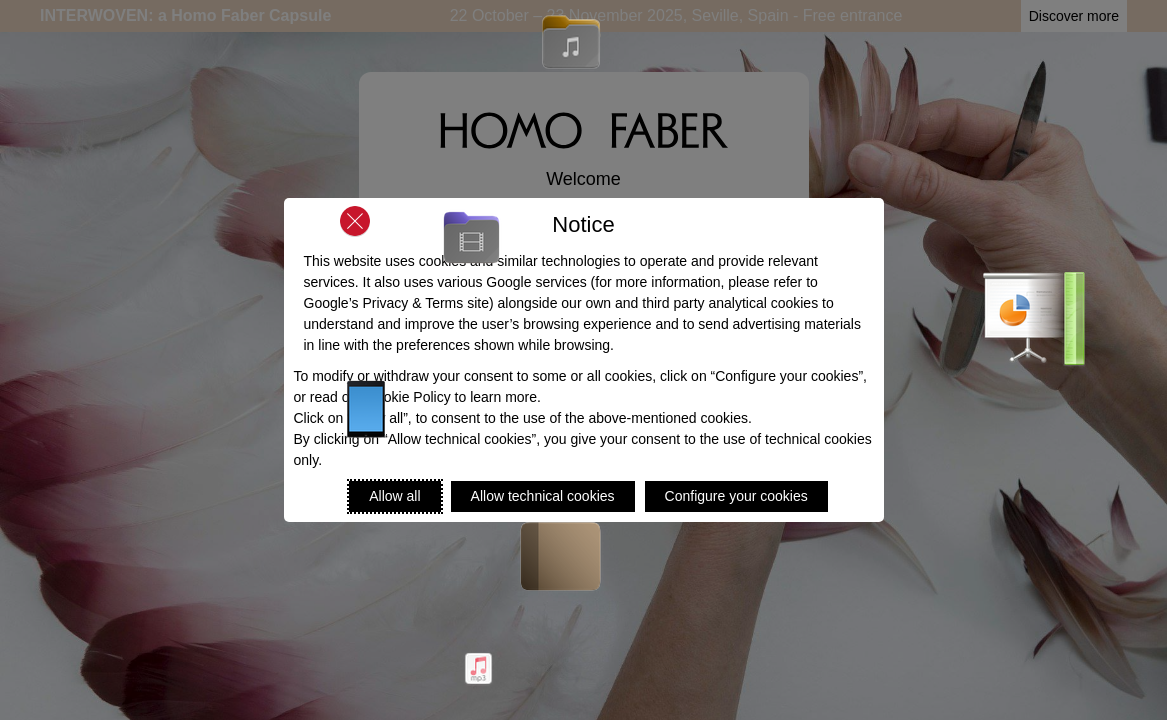  I want to click on presentation template file type, so click(1033, 316).